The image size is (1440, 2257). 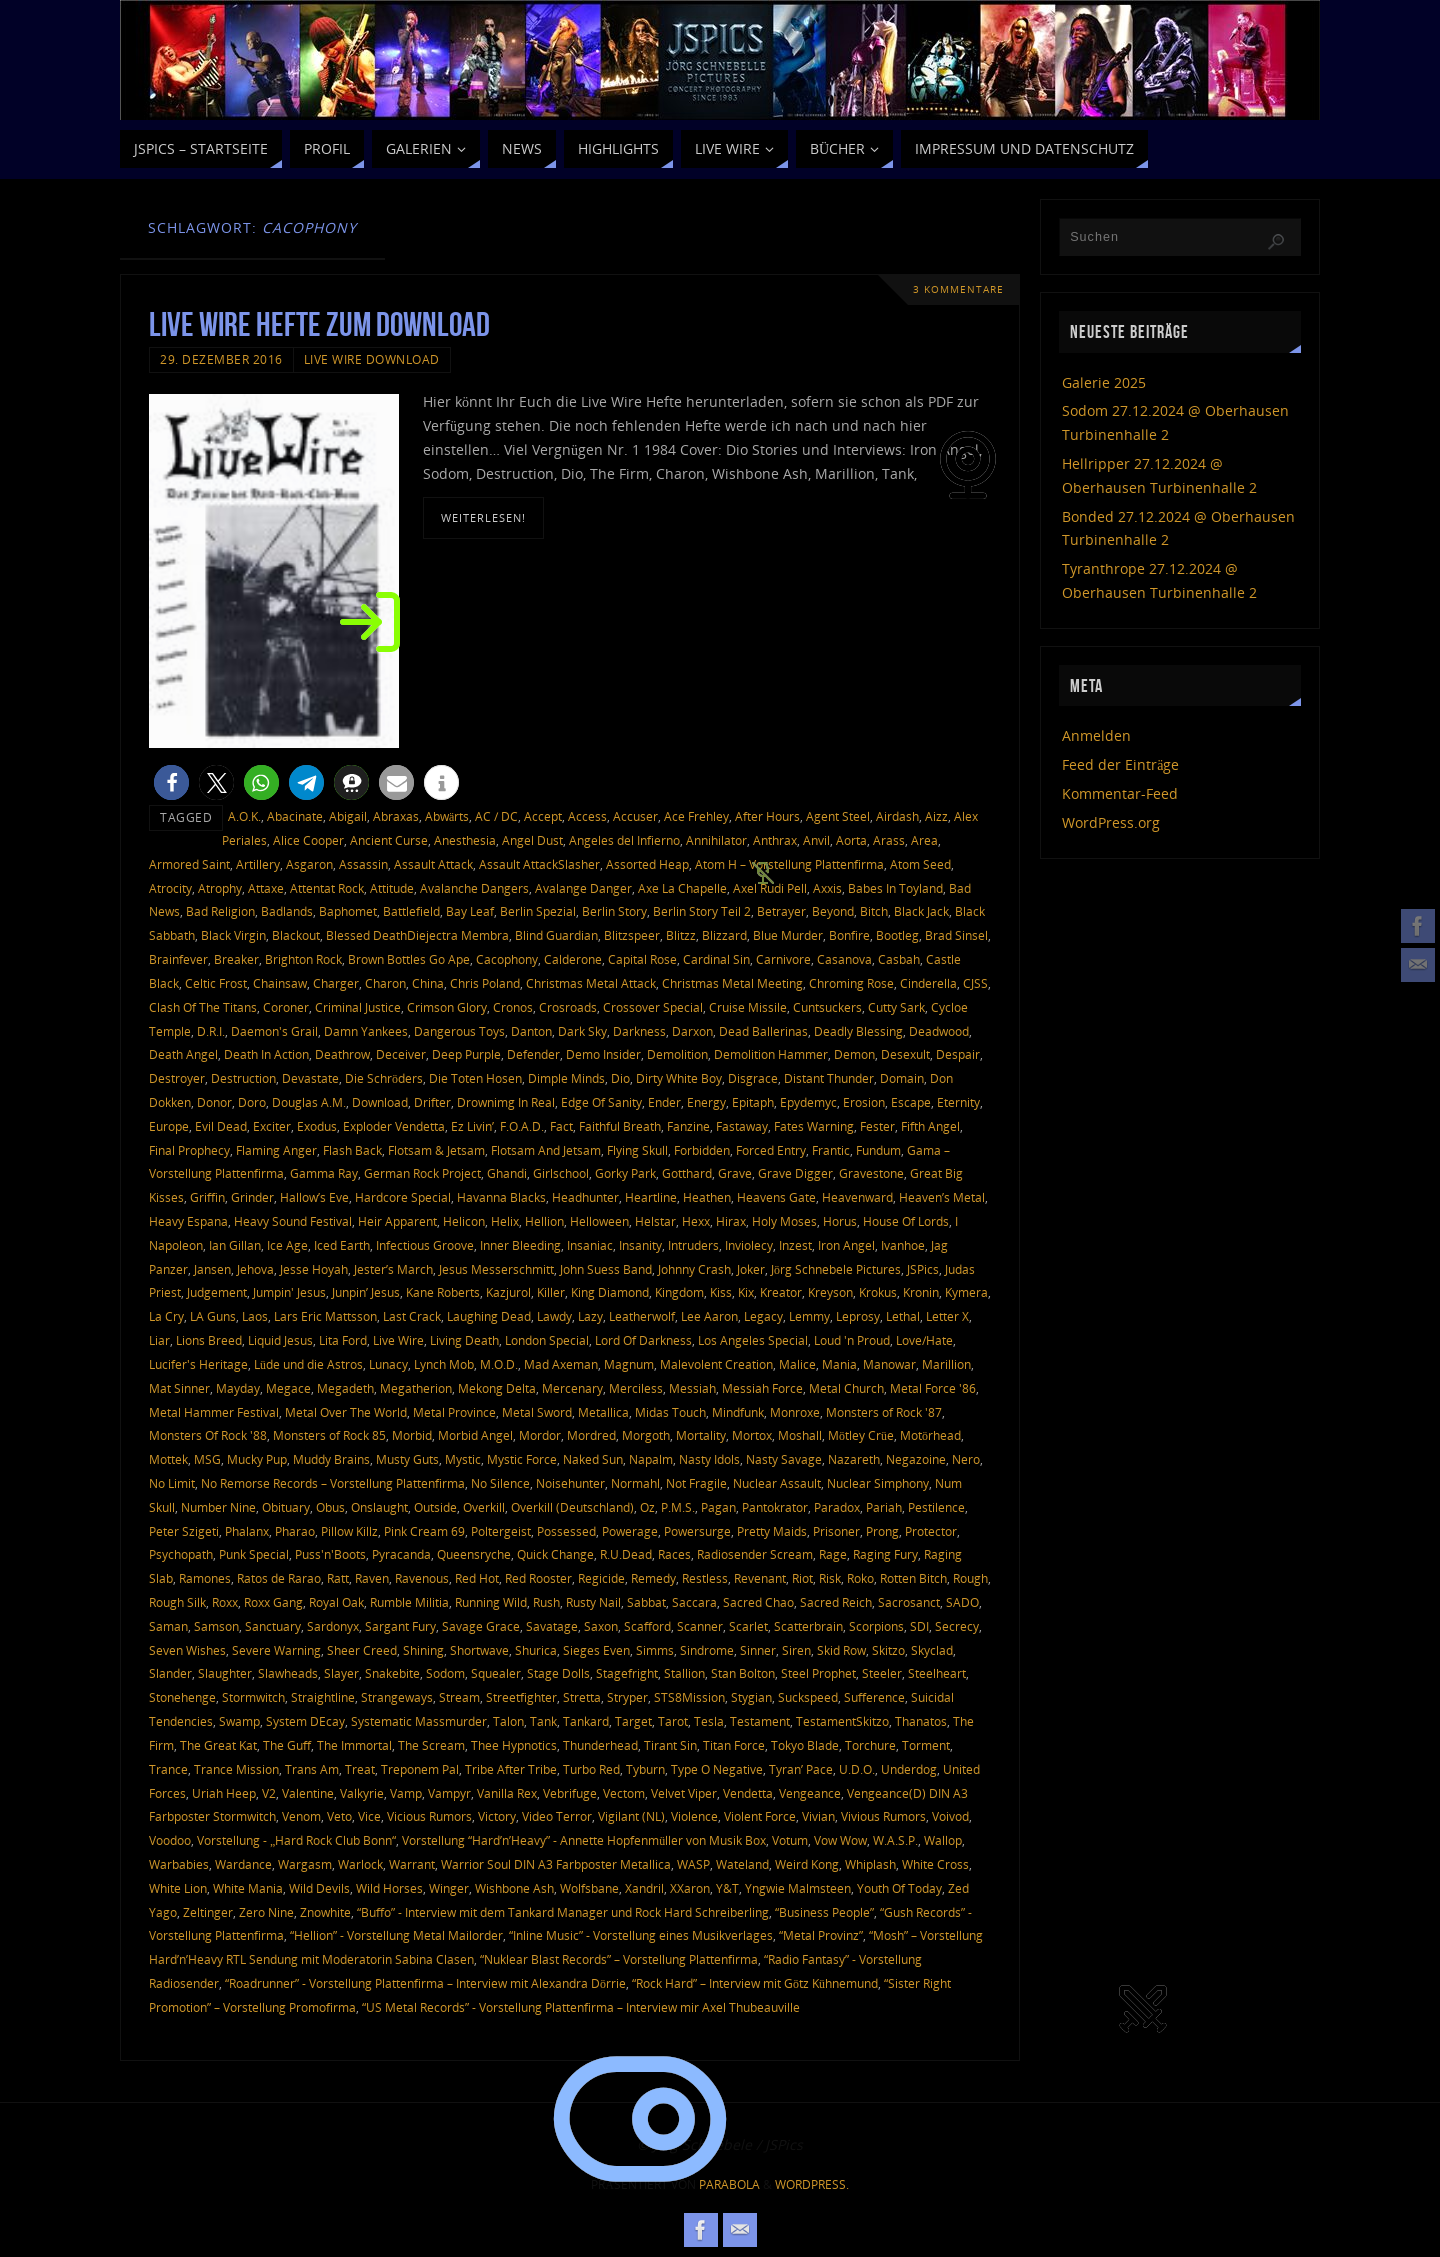 What do you see at coordinates (763, 873) in the screenshot?
I see `indicates alcohol-free or no alcoholic beverages` at bounding box center [763, 873].